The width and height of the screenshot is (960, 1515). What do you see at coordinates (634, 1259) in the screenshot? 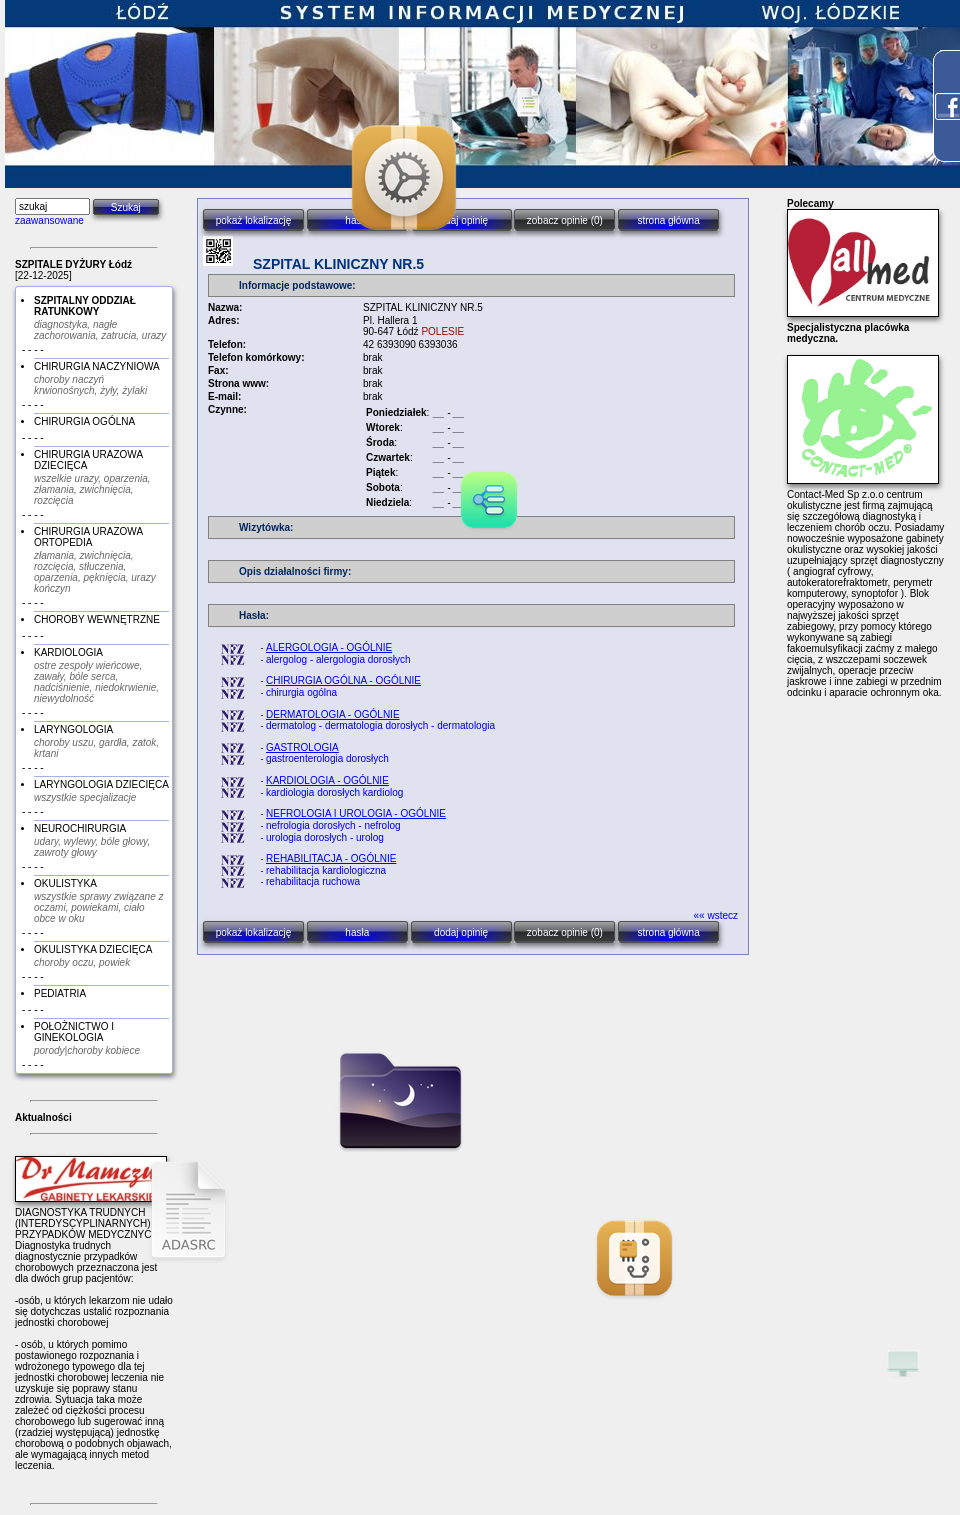
I see `a system driver or hardware component file` at bounding box center [634, 1259].